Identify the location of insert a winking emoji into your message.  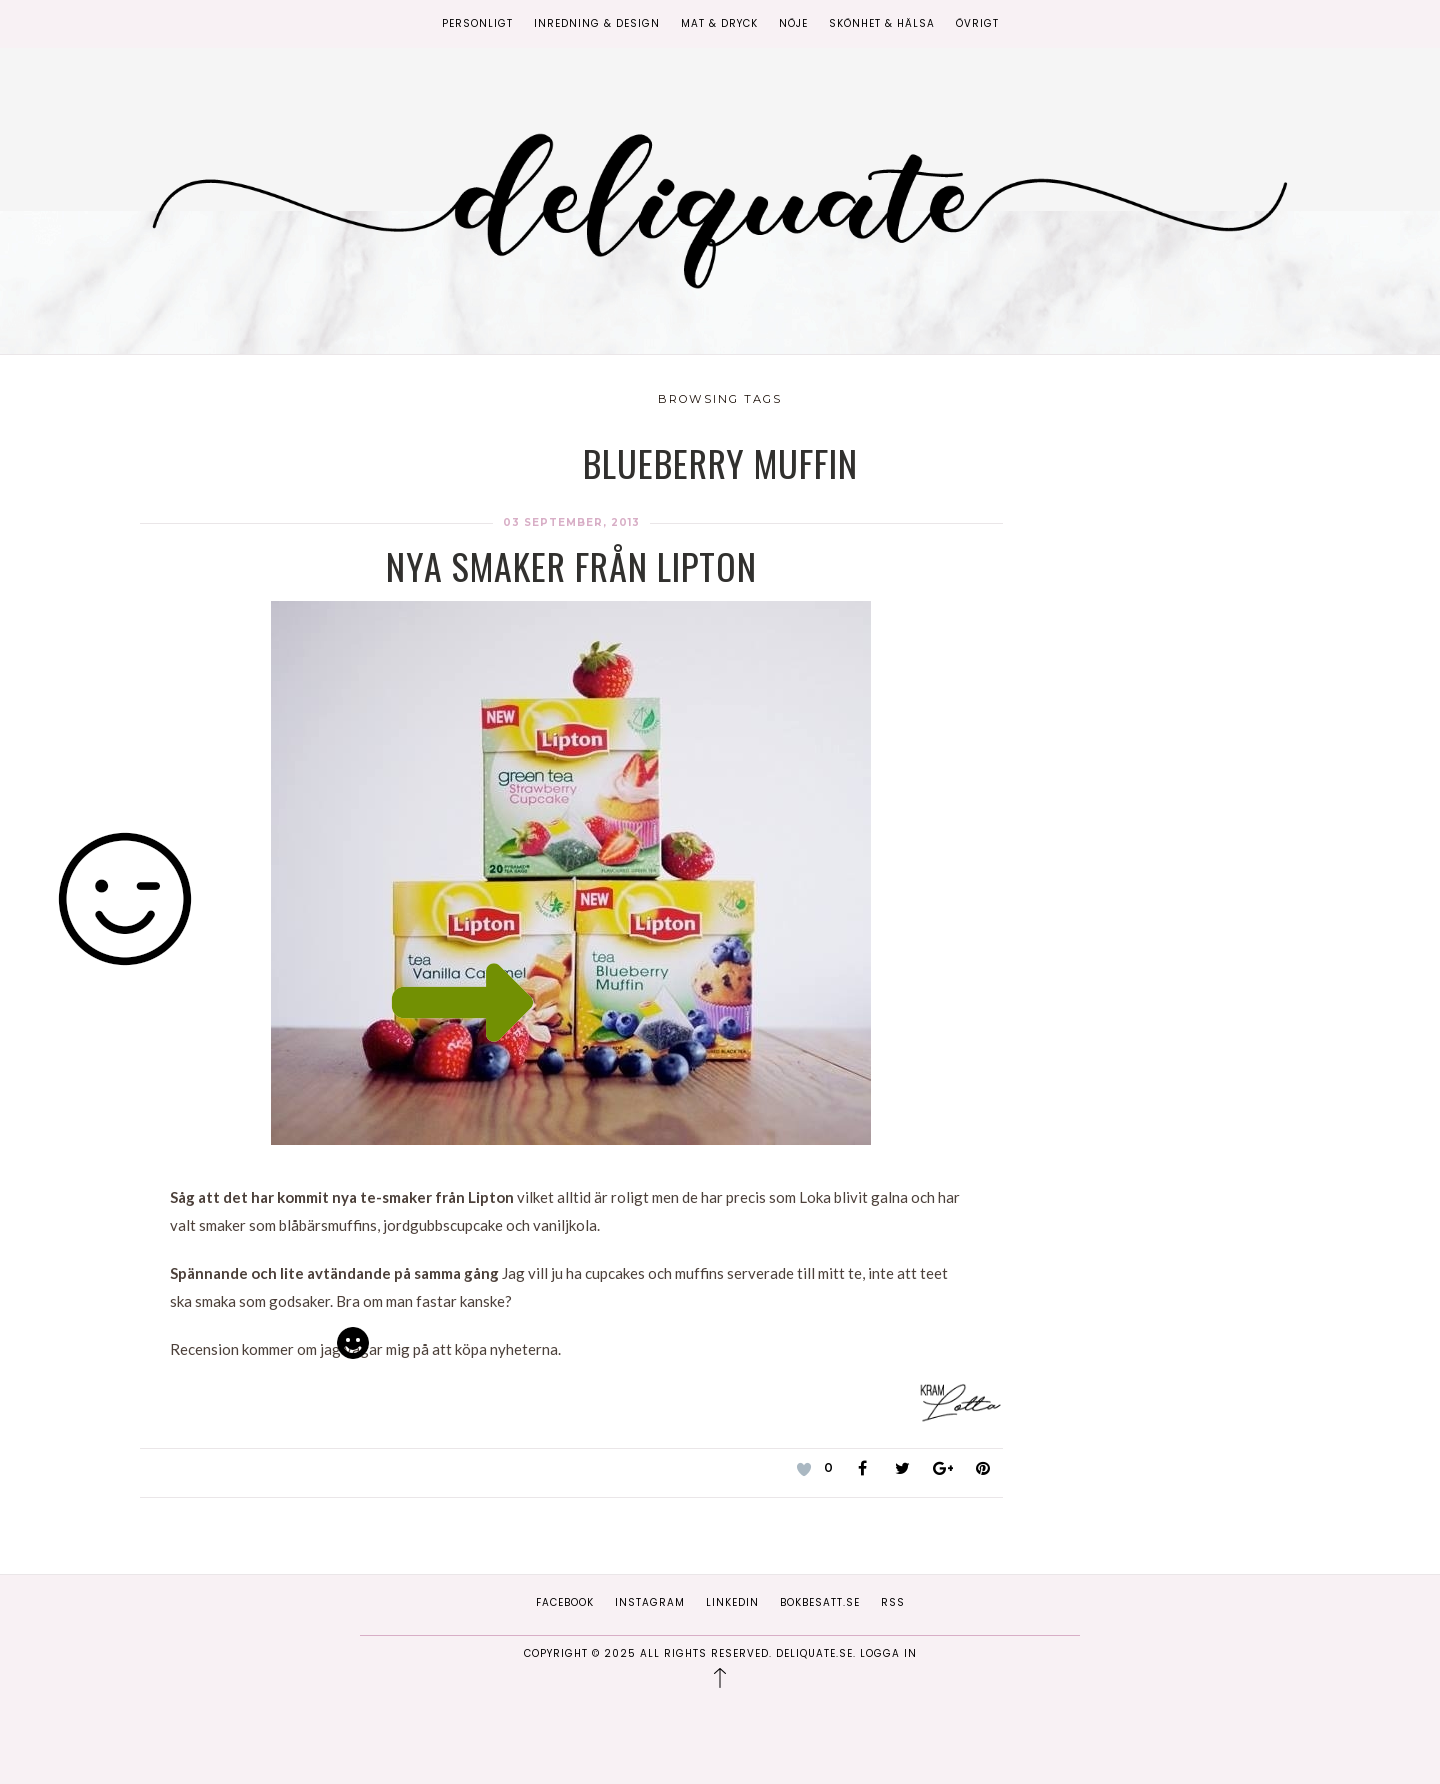
(125, 899).